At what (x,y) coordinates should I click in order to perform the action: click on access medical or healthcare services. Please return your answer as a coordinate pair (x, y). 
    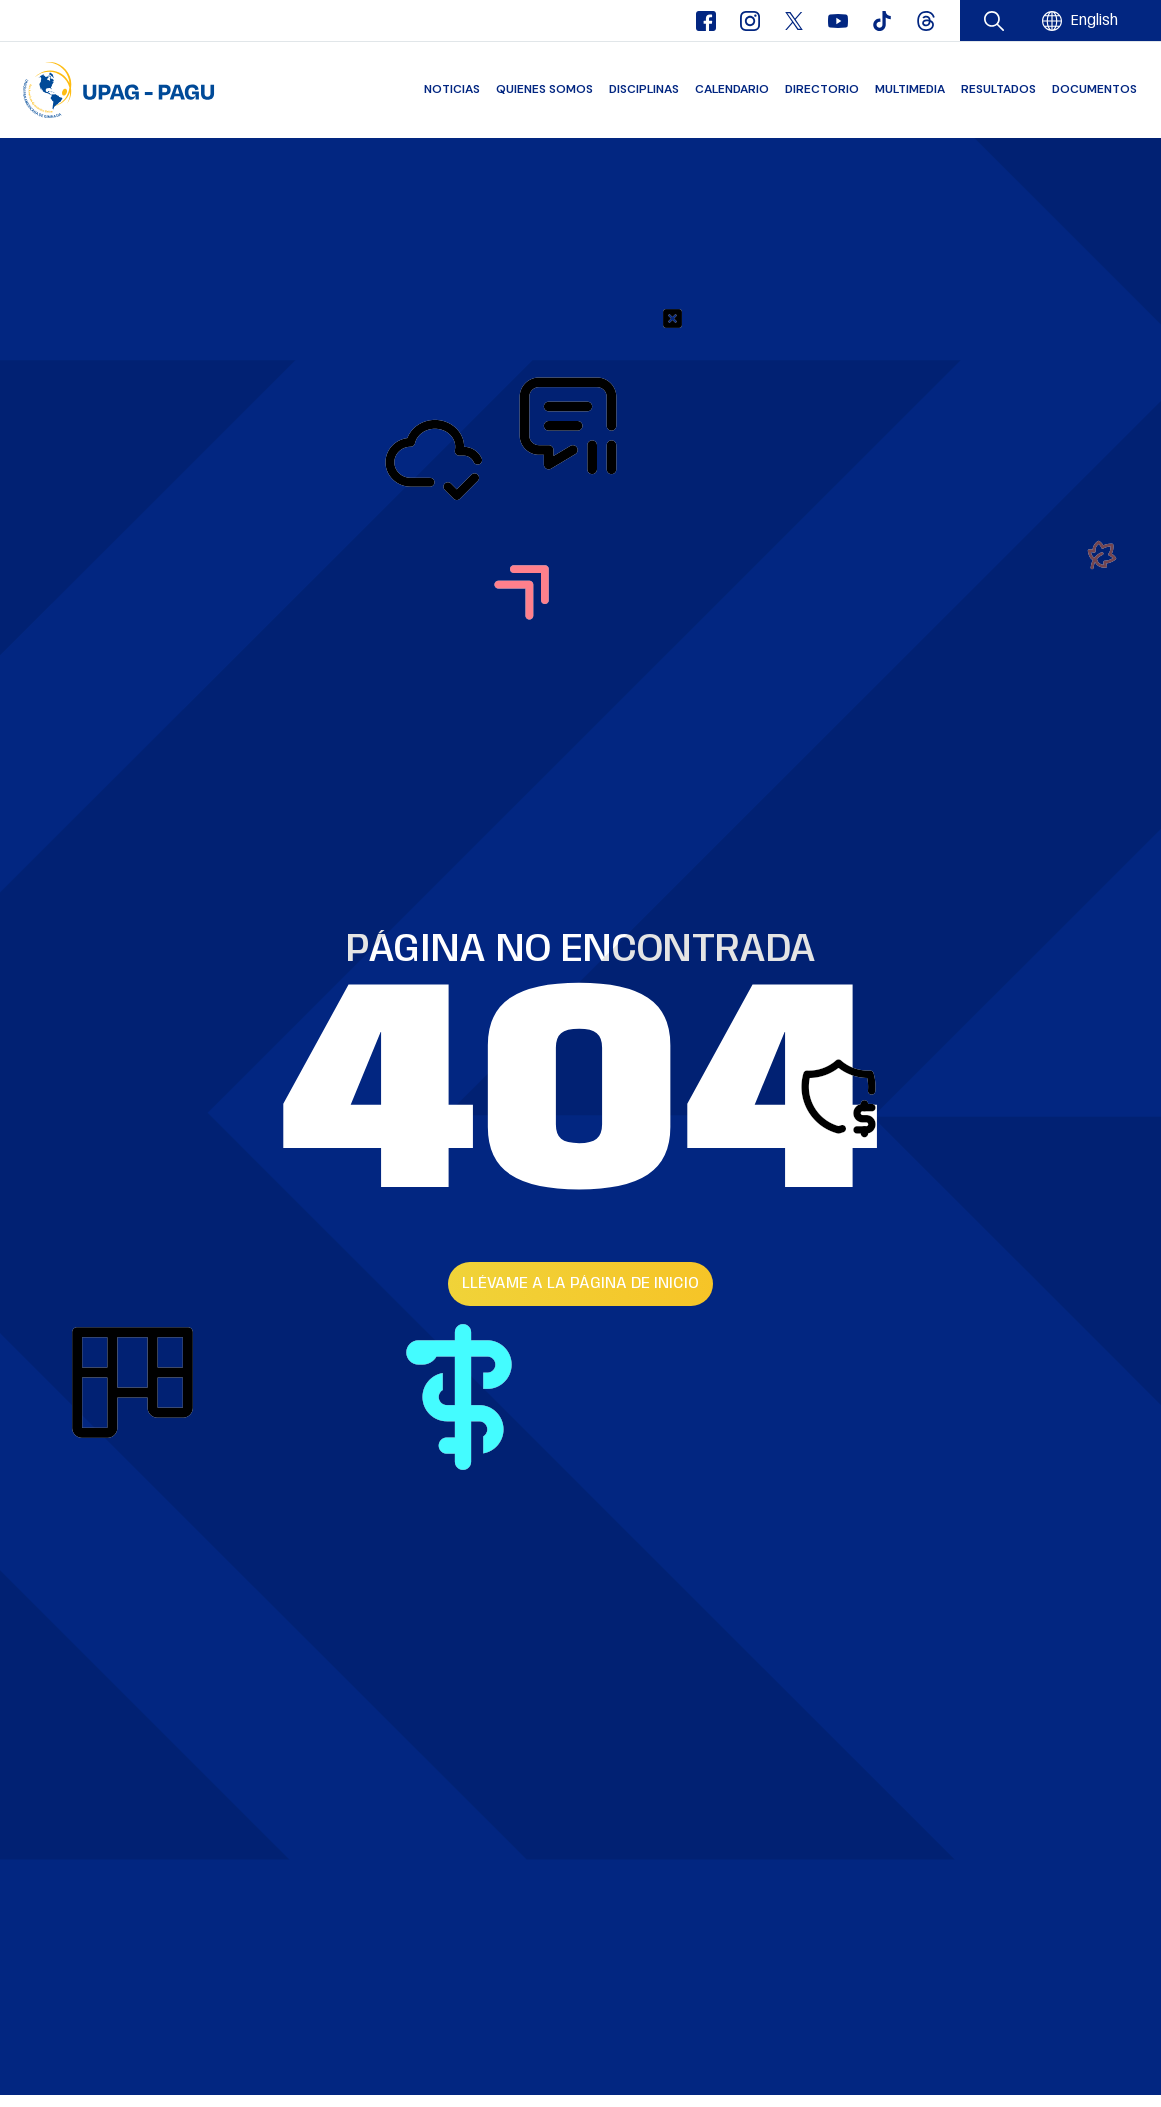
    Looking at the image, I should click on (463, 1397).